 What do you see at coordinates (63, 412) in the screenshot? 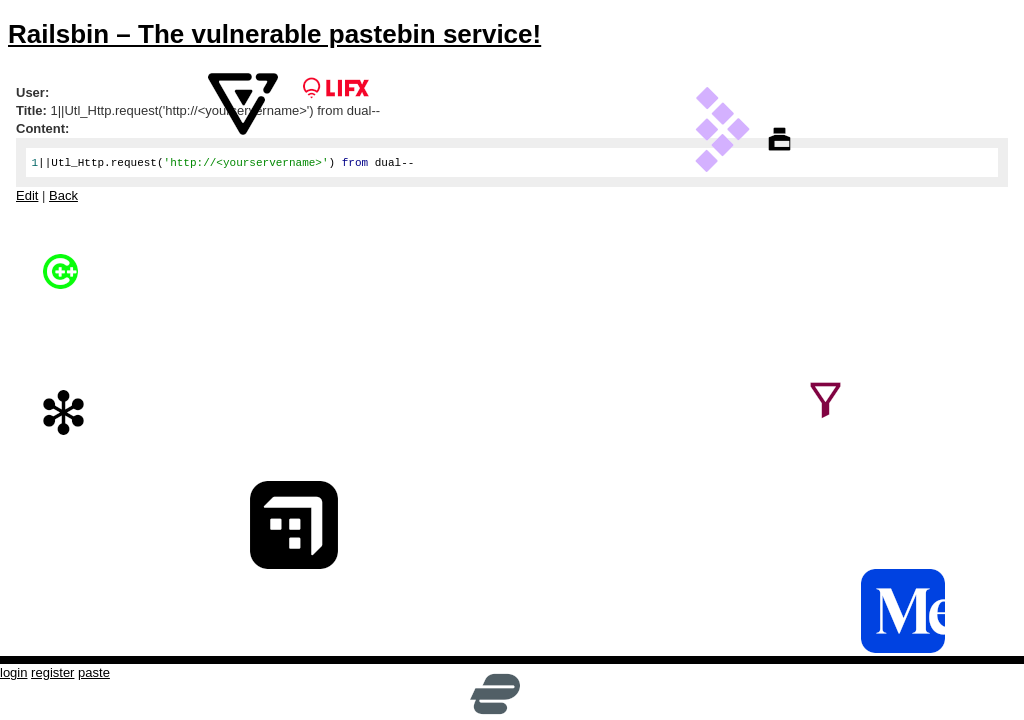
I see `launch GoToMeeting app` at bounding box center [63, 412].